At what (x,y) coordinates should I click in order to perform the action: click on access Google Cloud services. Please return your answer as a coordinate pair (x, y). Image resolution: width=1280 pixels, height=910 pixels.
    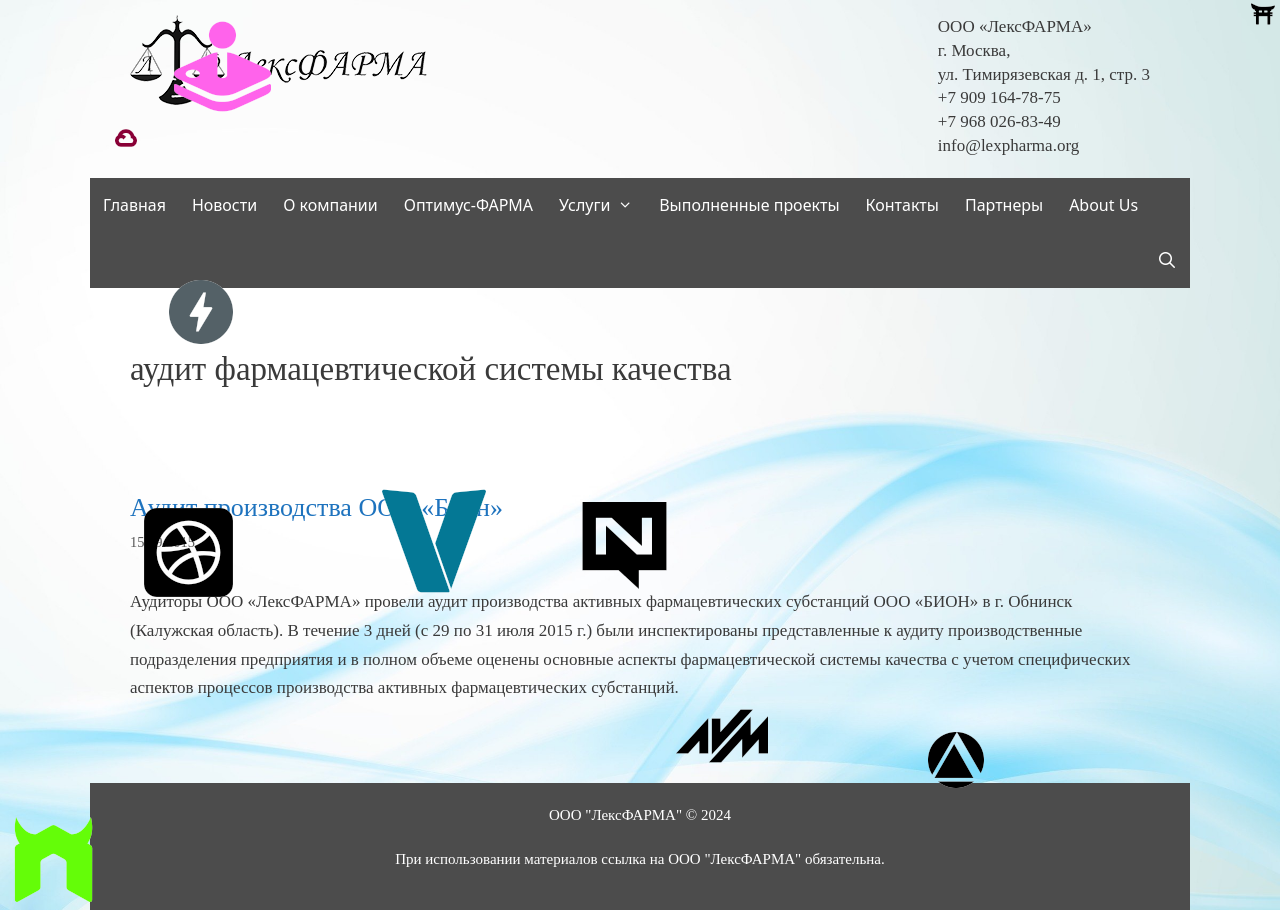
    Looking at the image, I should click on (126, 138).